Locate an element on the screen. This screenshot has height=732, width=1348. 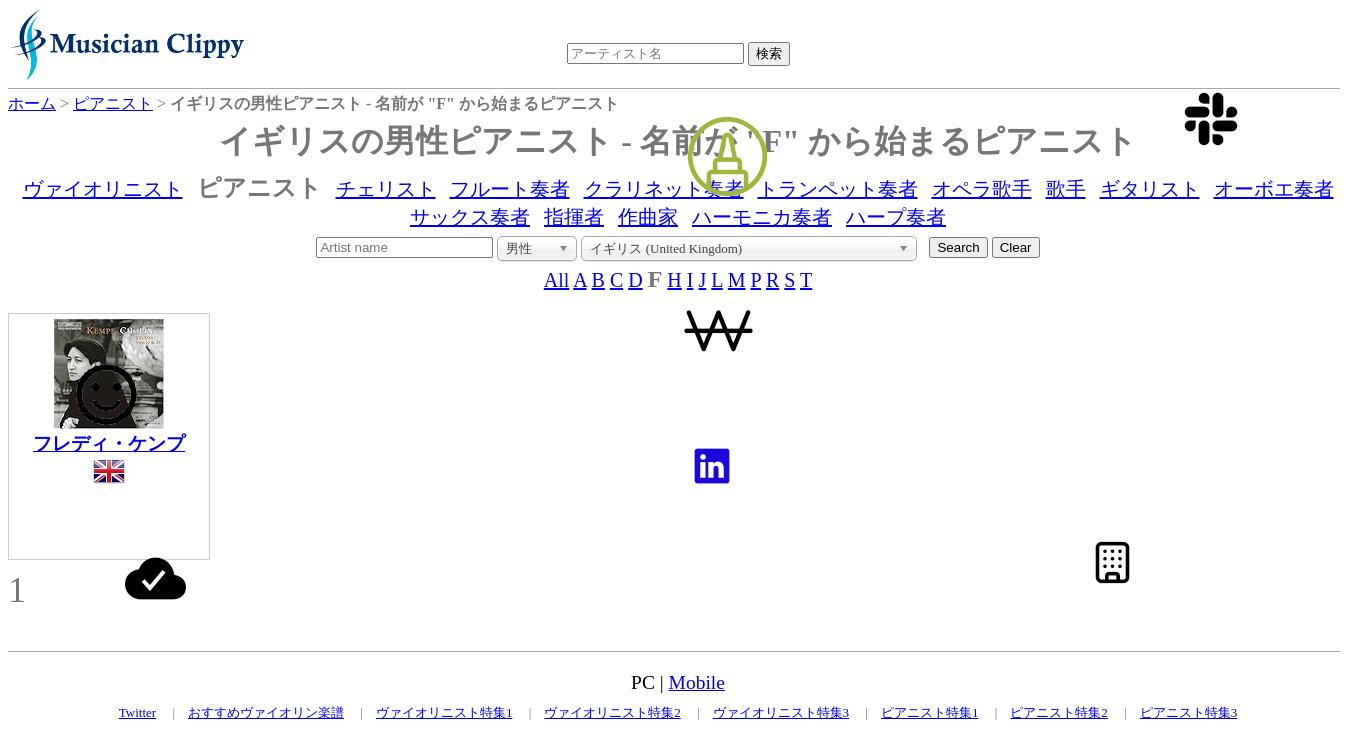
rate your experience with a positive reaction is located at coordinates (106, 394).